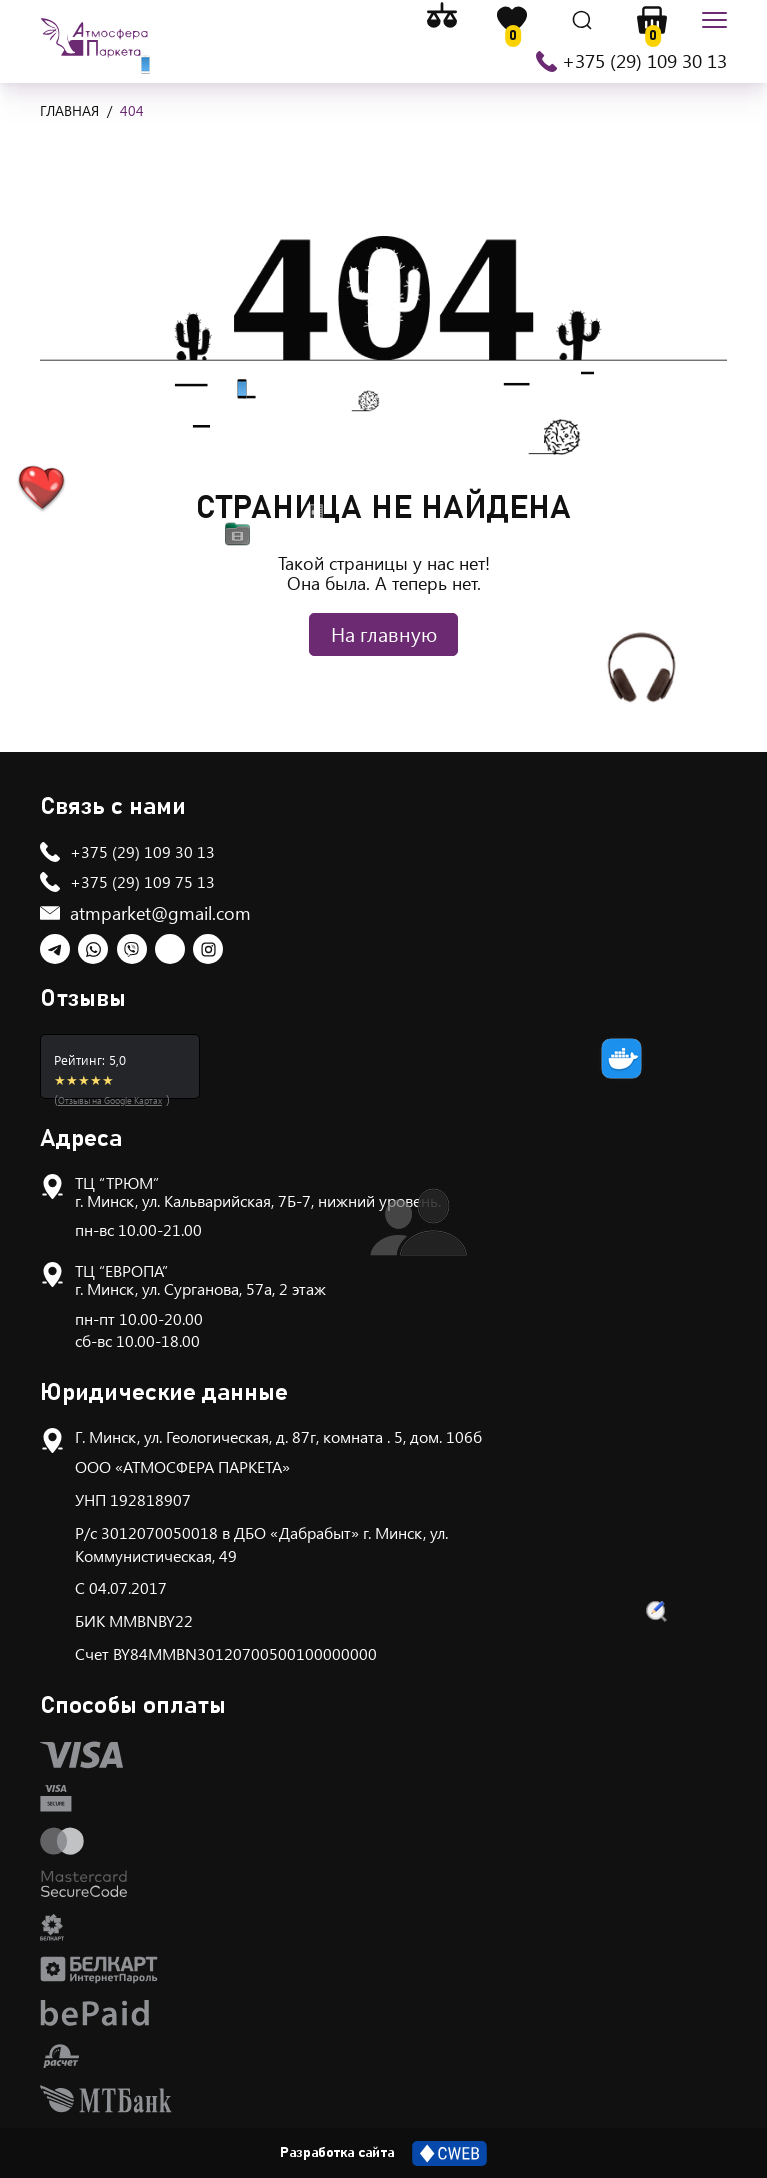 This screenshot has width=767, height=2178. Describe the element at coordinates (145, 64) in the screenshot. I see `iPhone 7 Plus device connected` at that location.